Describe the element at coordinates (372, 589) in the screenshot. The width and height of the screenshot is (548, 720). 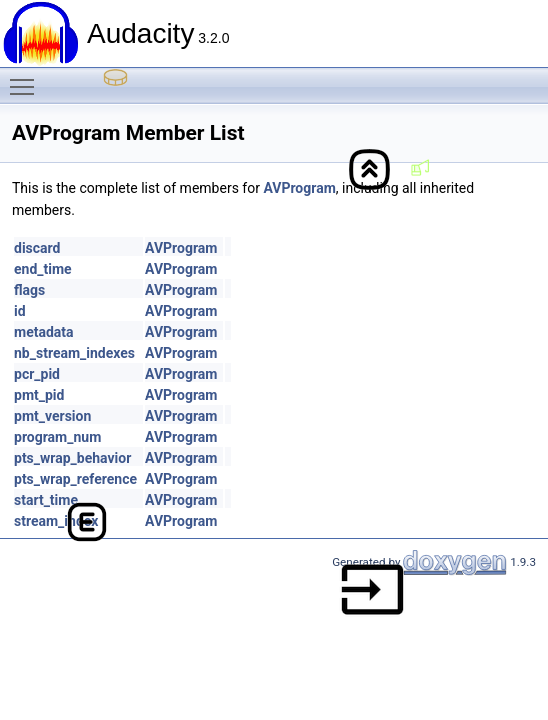
I see `input or import data into the current view` at that location.